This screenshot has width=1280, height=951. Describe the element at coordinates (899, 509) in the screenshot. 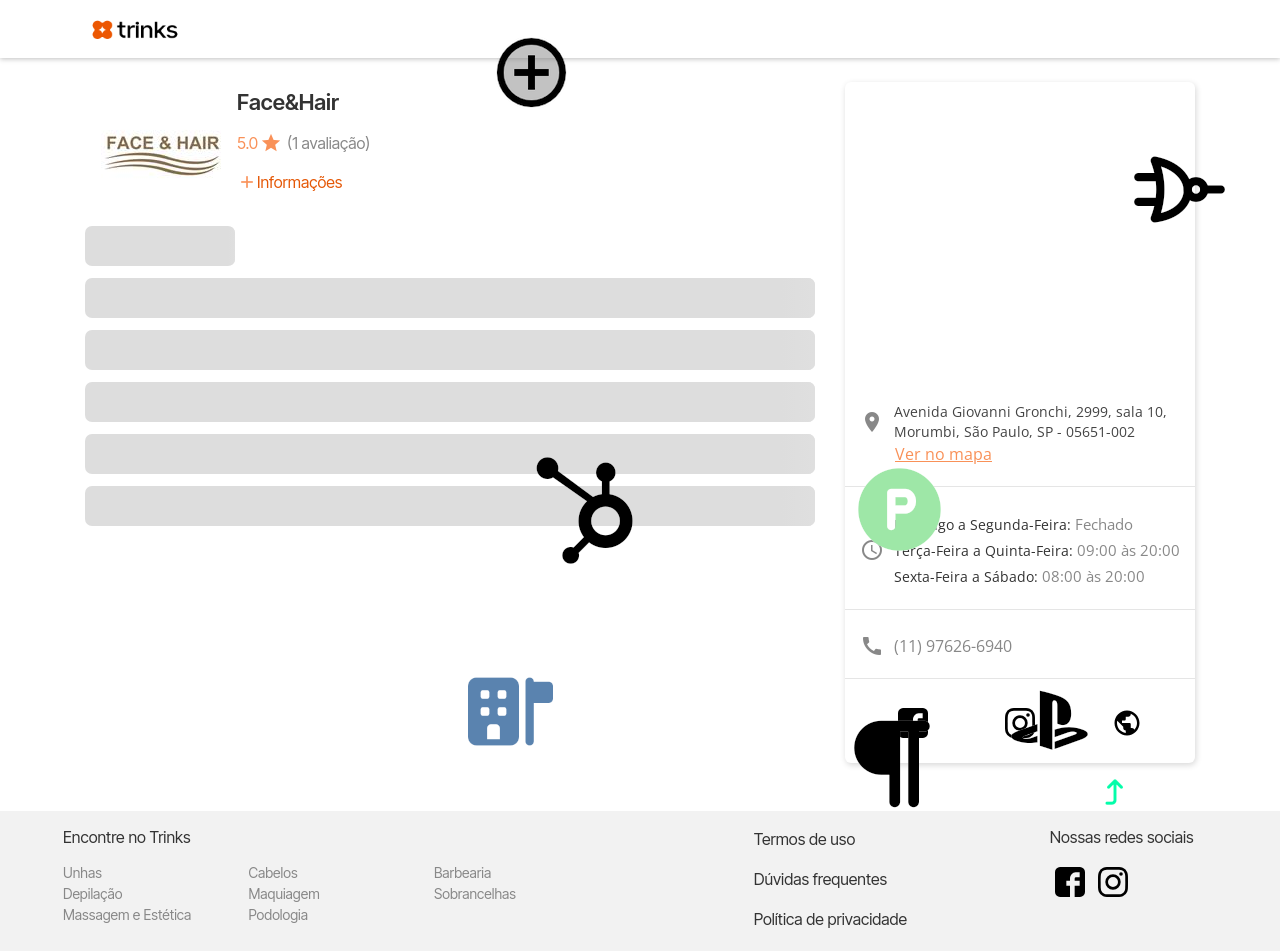

I see `find nearby parking locations` at that location.